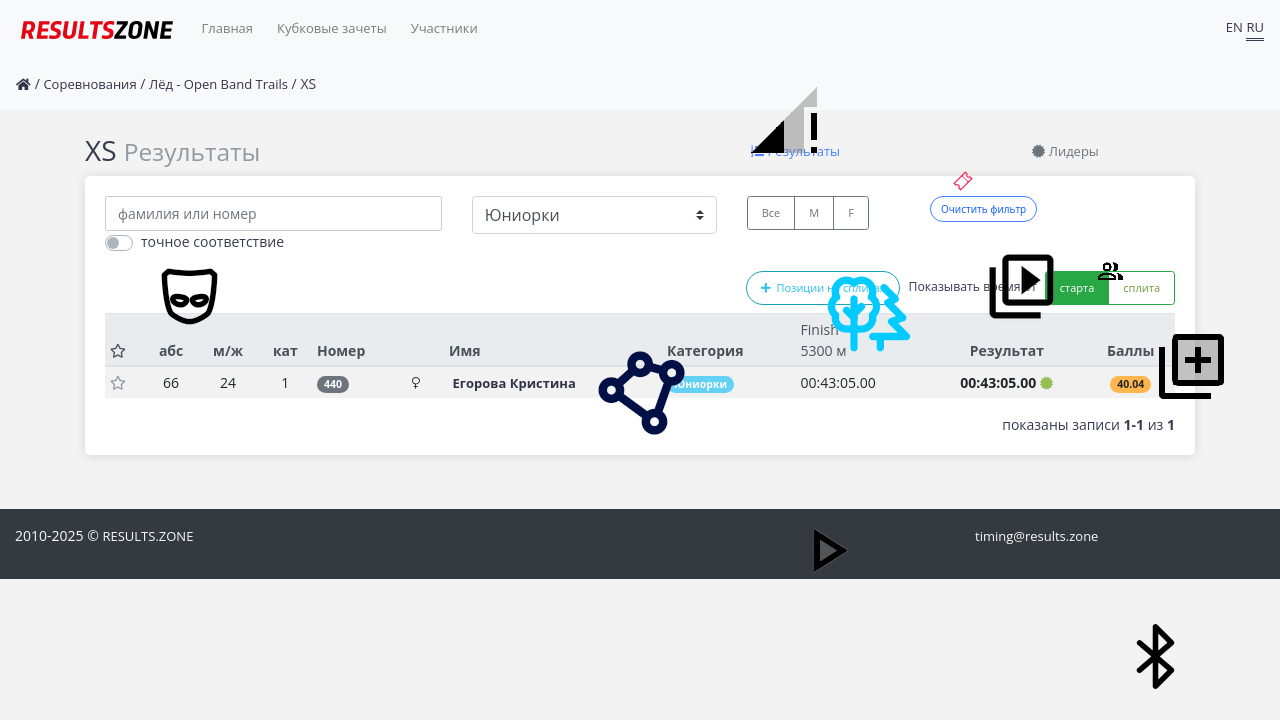  What do you see at coordinates (1191, 366) in the screenshot?
I see `add item to your library` at bounding box center [1191, 366].